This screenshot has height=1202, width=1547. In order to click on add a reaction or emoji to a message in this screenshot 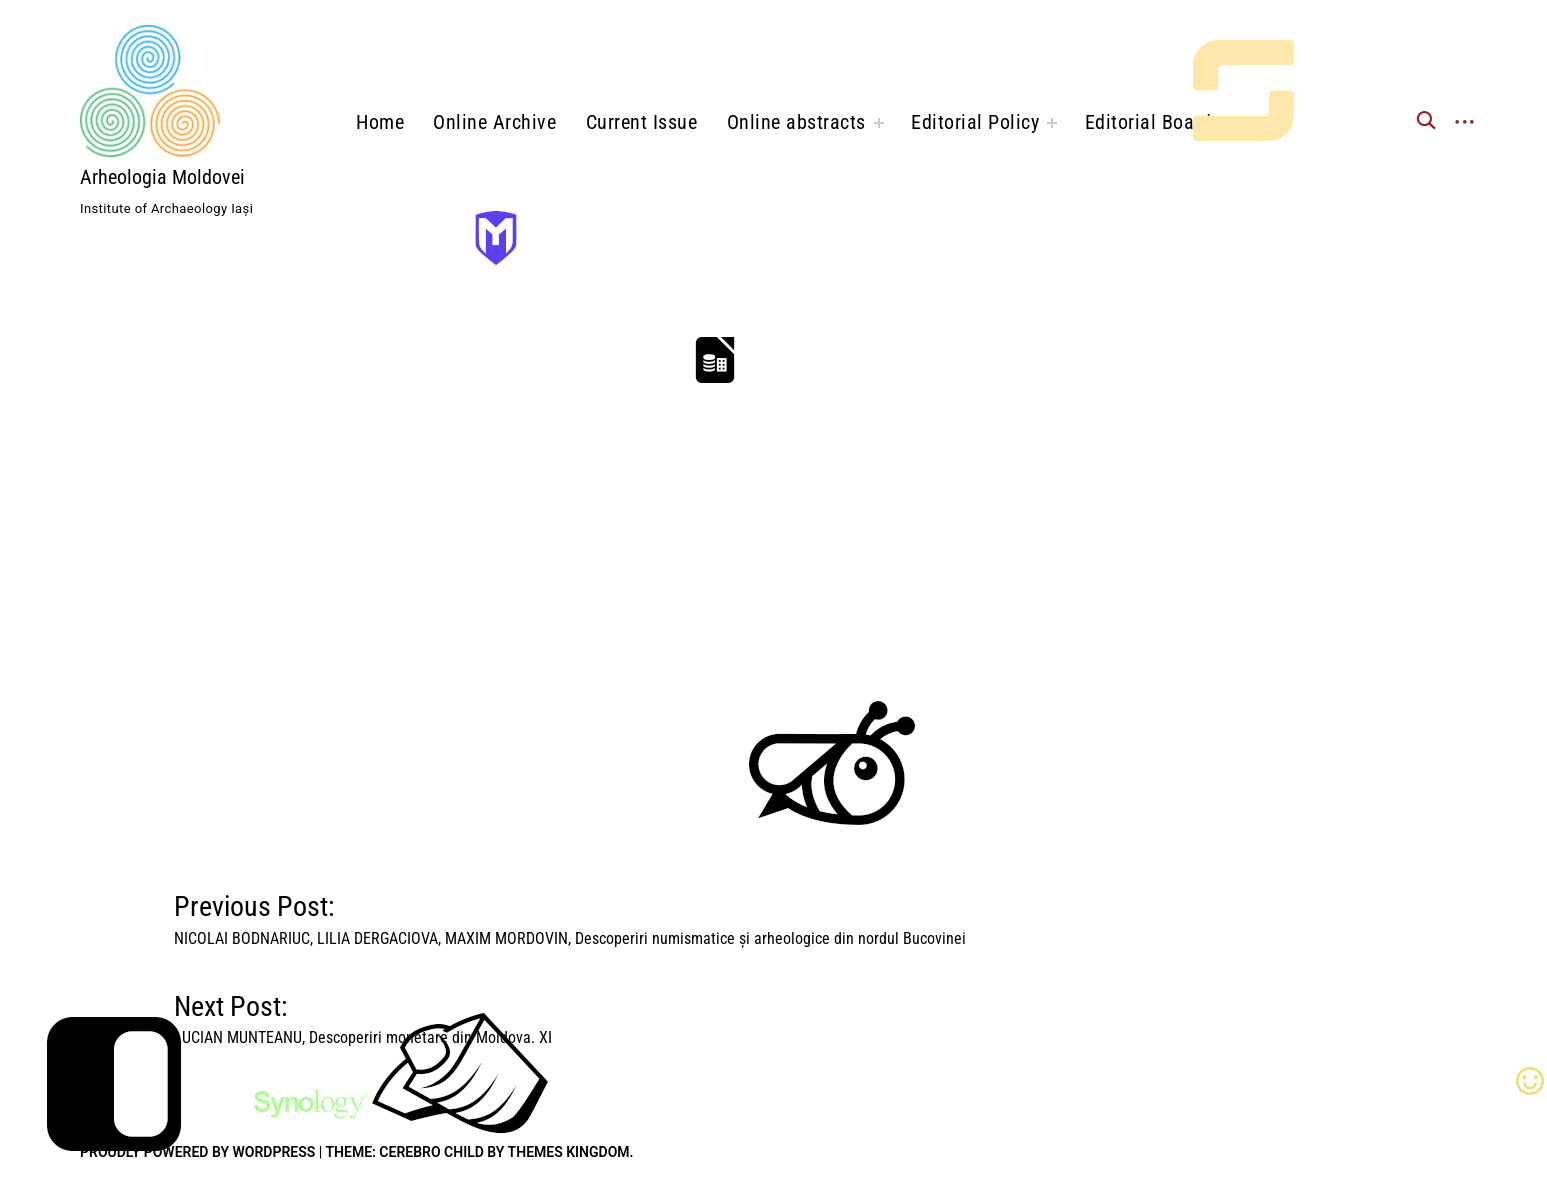, I will do `click(1530, 1081)`.